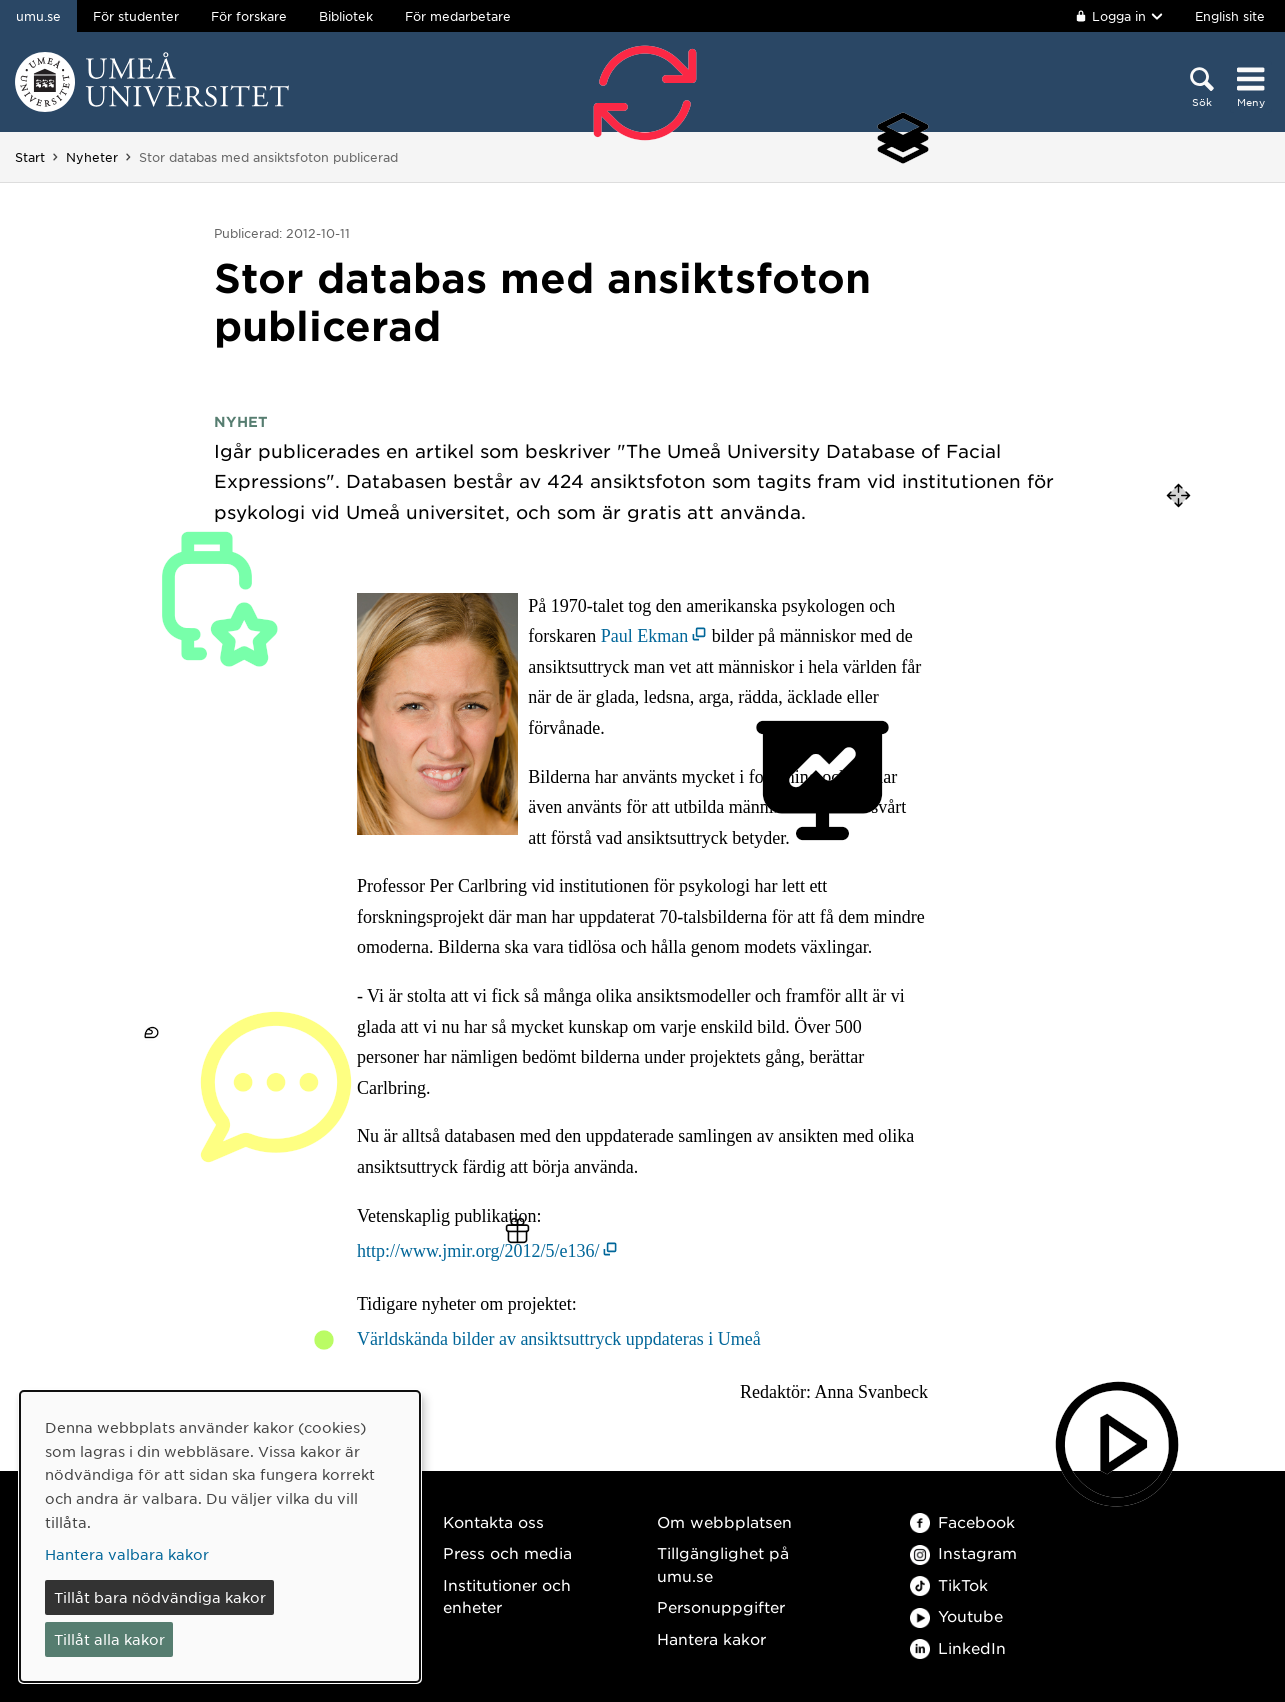 The height and width of the screenshot is (1702, 1285). Describe the element at coordinates (517, 1230) in the screenshot. I see `view or redeem a gift` at that location.